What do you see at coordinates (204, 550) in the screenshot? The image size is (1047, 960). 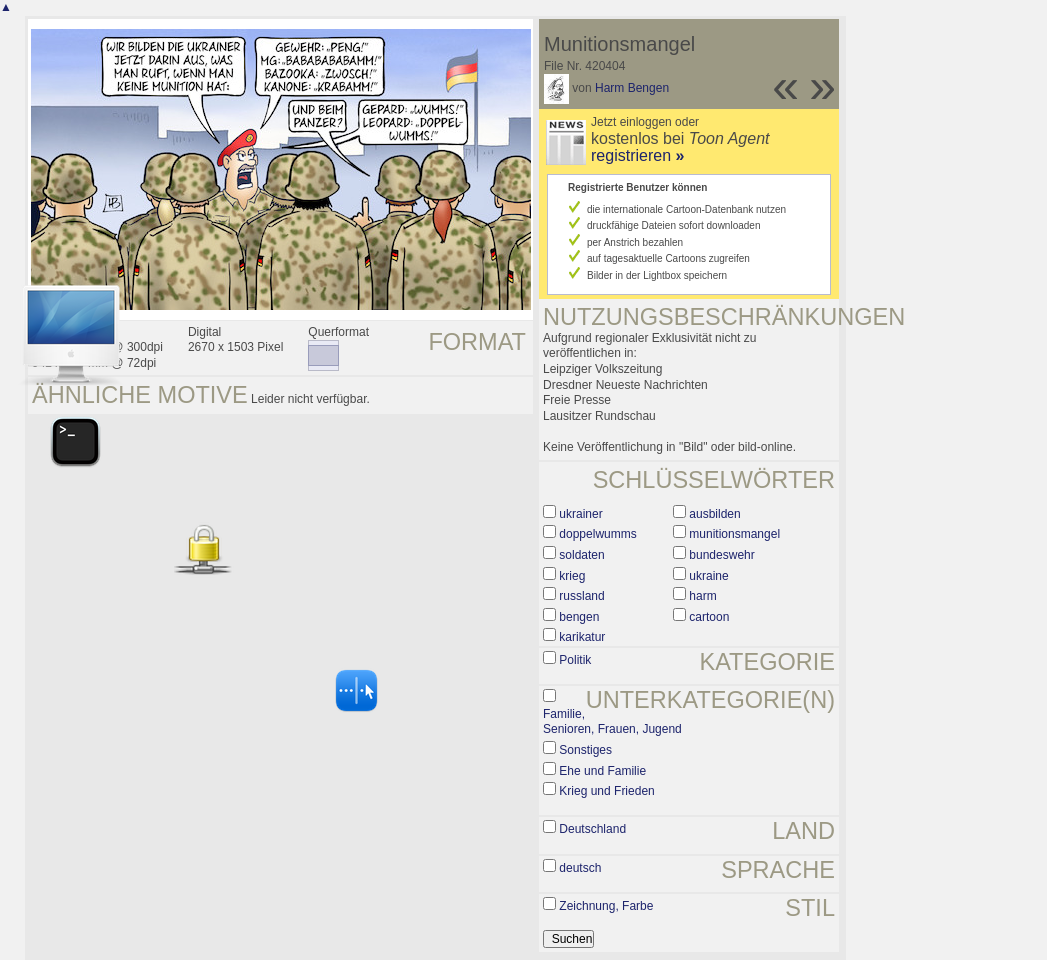 I see `connect to a virtual private network` at bounding box center [204, 550].